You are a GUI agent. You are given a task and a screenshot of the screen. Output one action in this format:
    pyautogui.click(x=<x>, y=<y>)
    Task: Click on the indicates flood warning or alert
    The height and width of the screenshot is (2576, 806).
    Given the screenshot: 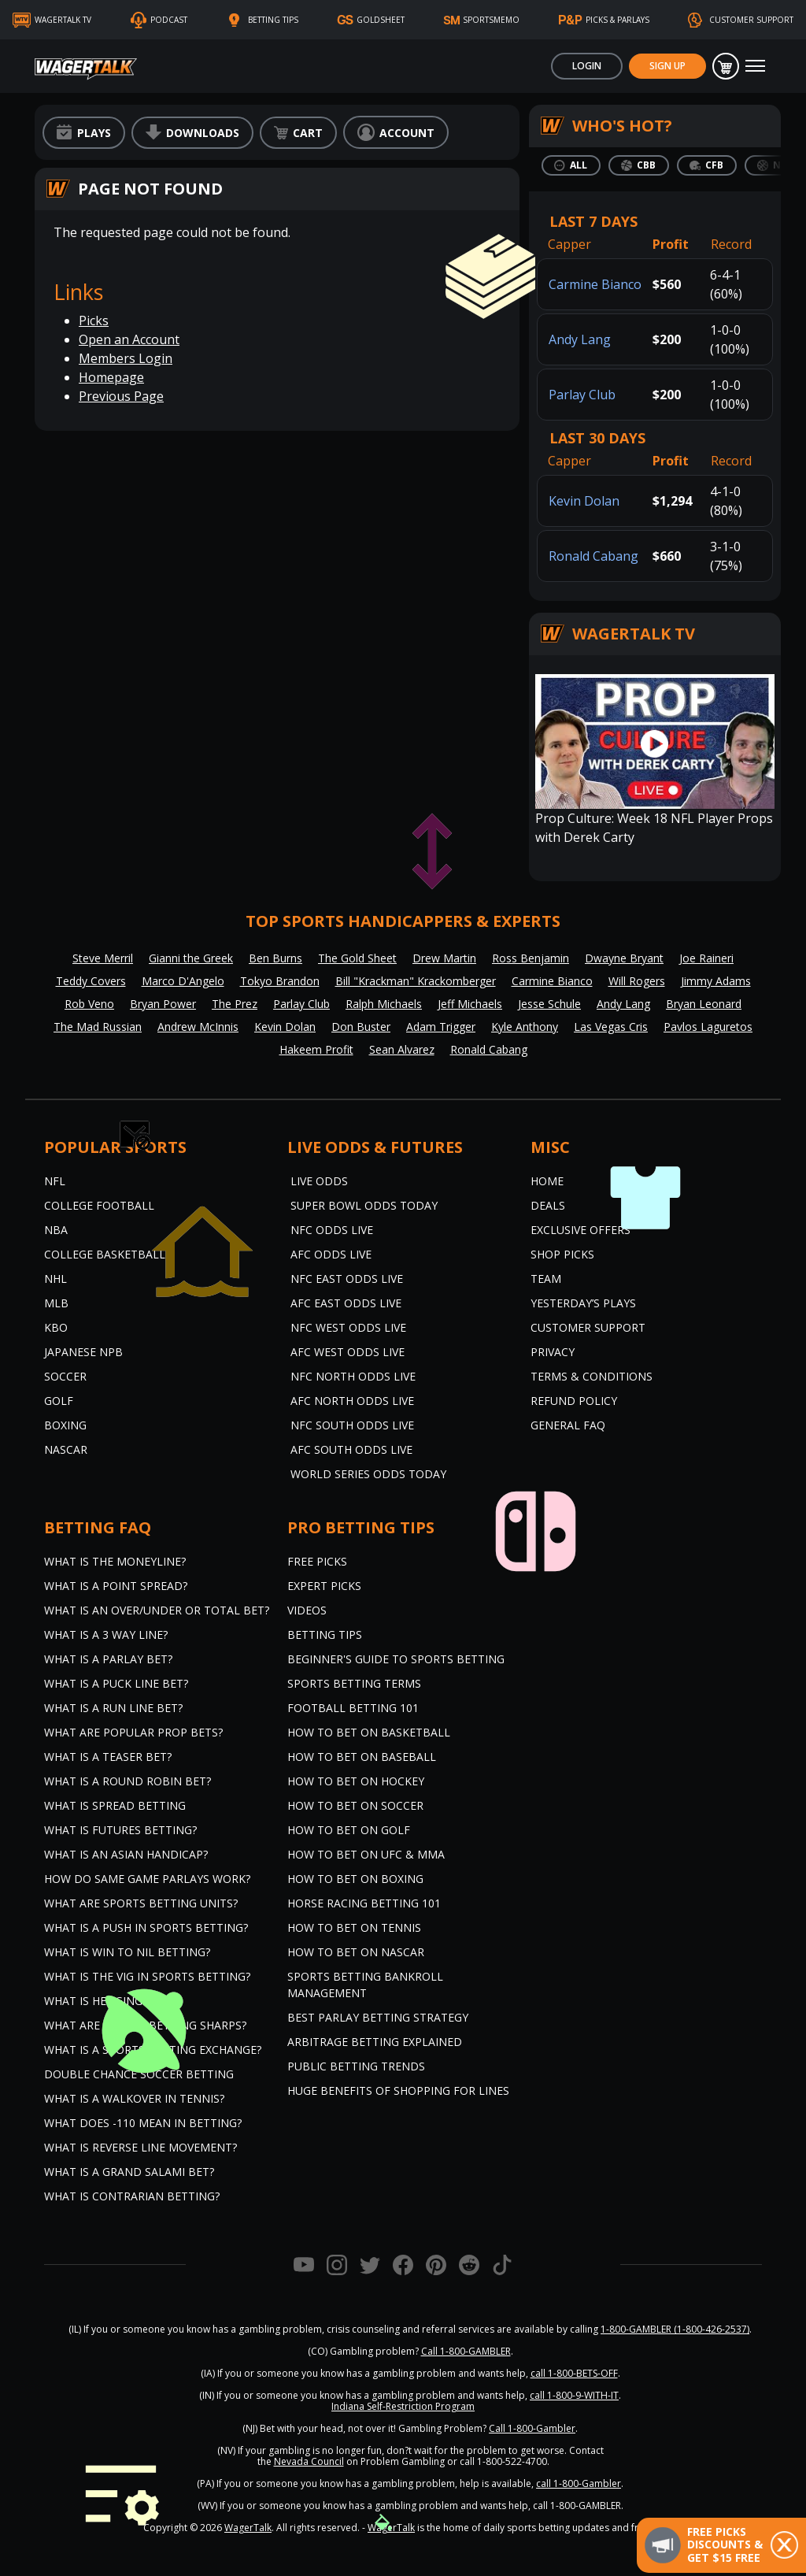 What is the action you would take?
    pyautogui.click(x=202, y=1255)
    